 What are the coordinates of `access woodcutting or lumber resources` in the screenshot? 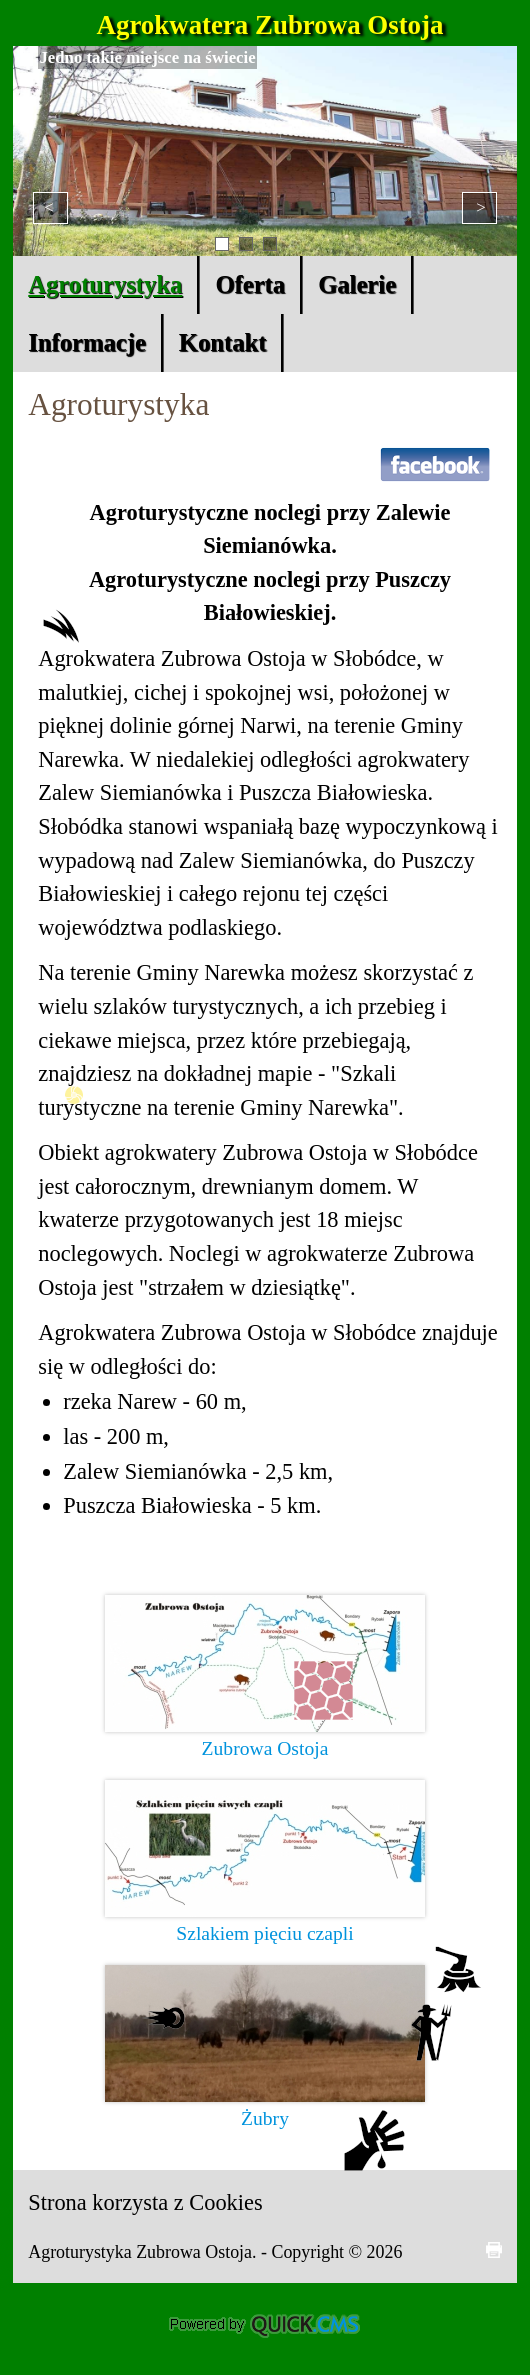 It's located at (458, 1969).